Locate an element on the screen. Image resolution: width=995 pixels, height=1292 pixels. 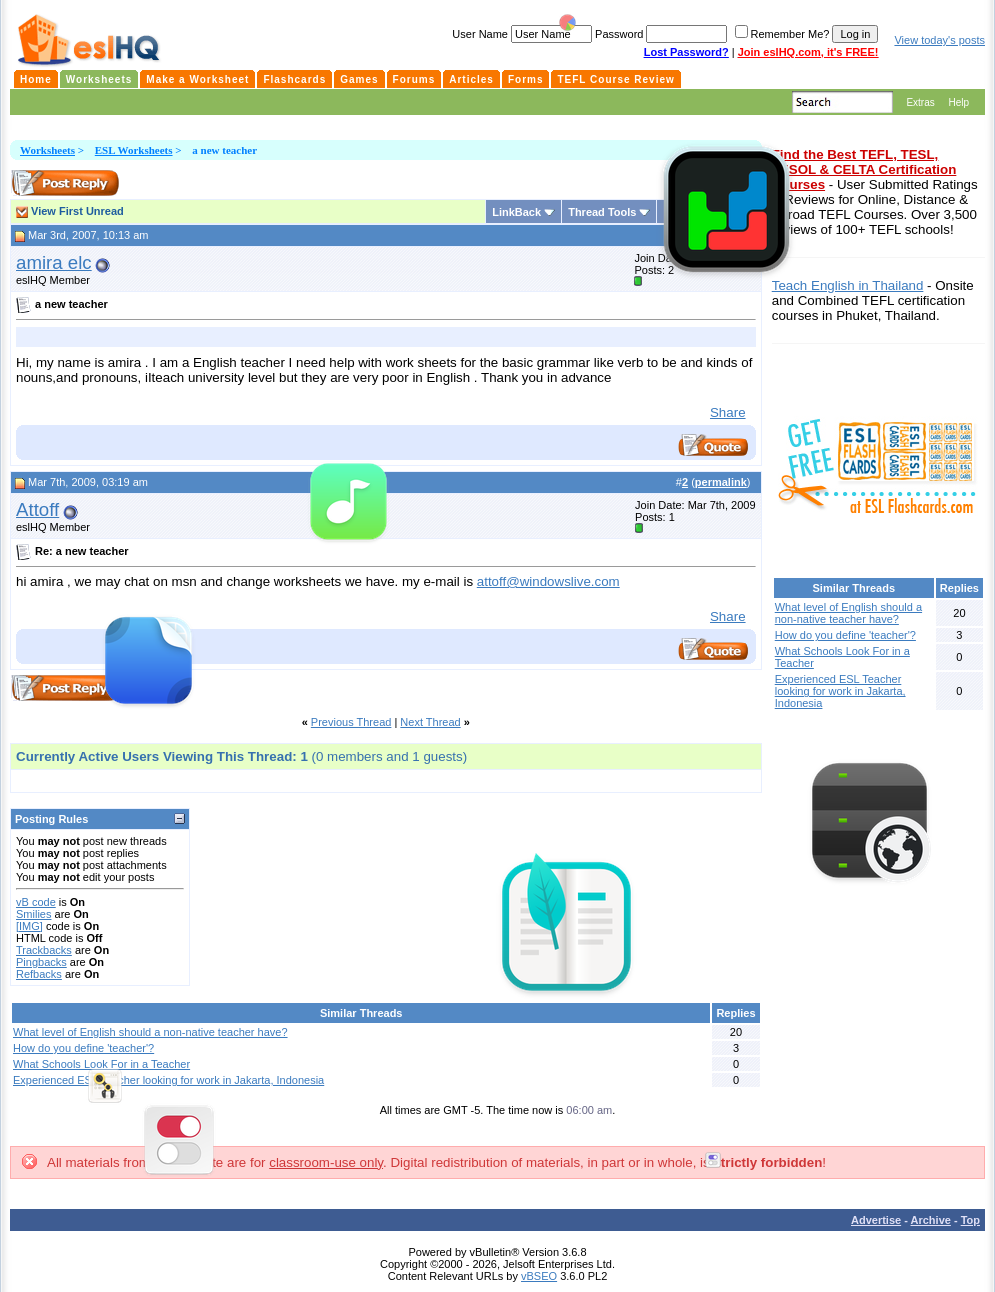
open system settings or preferences is located at coordinates (713, 1160).